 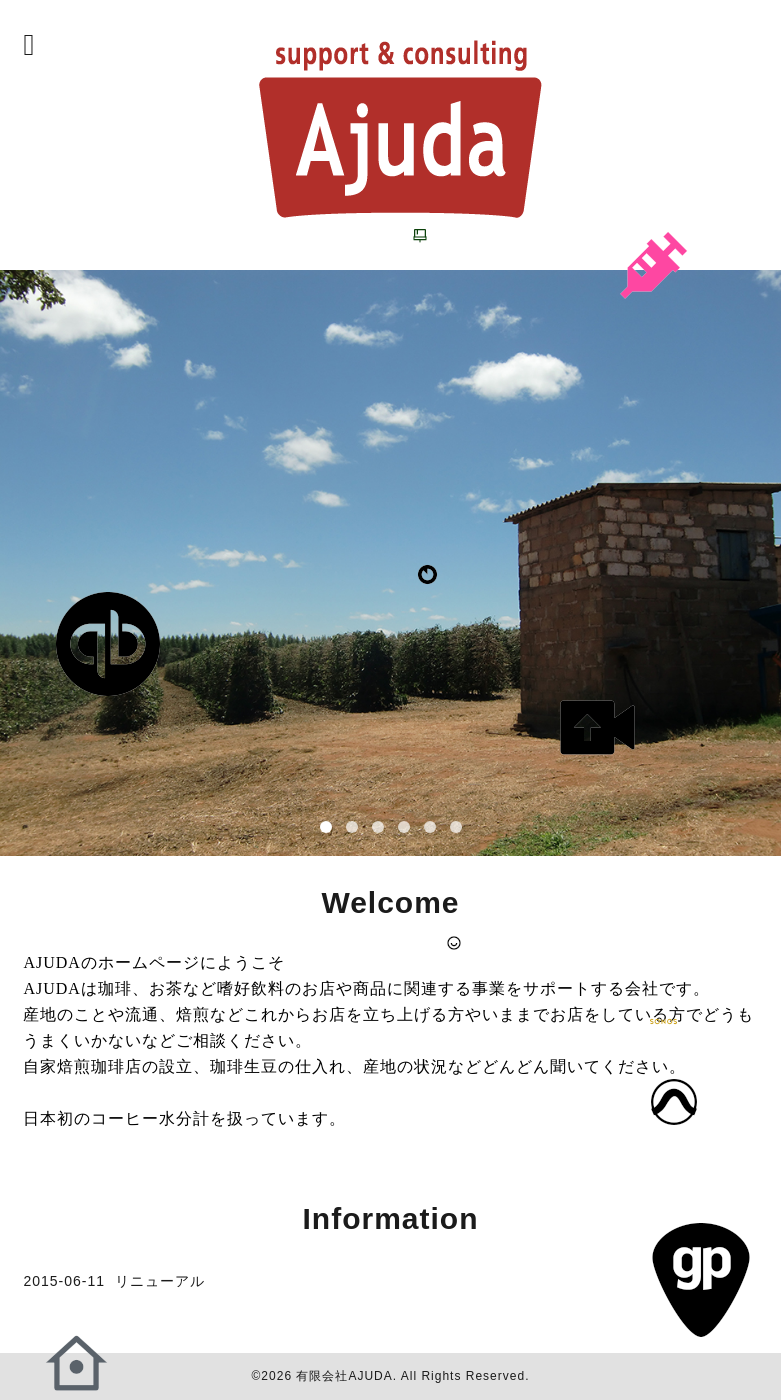 I want to click on upload a video file, so click(x=597, y=727).